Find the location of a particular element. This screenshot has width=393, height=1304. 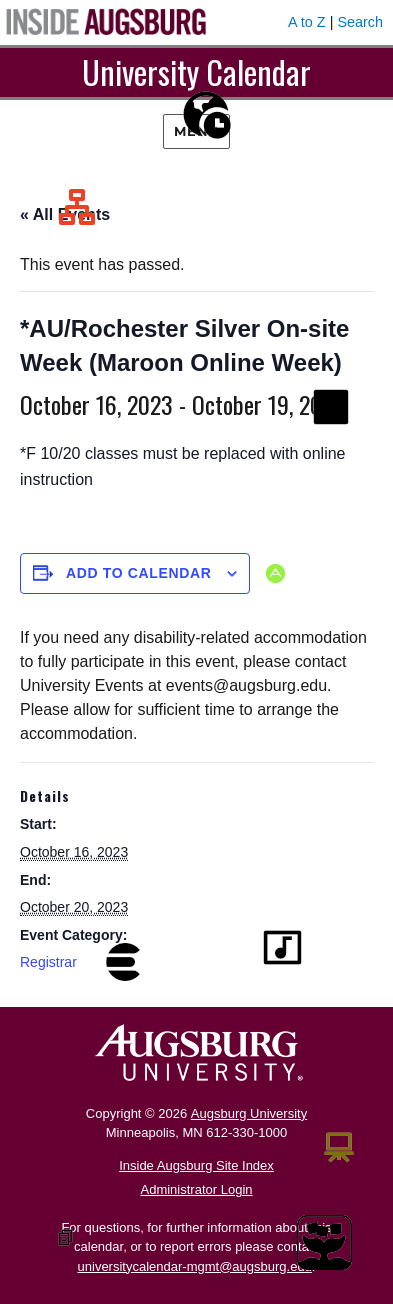

view organization hierarchy is located at coordinates (77, 207).